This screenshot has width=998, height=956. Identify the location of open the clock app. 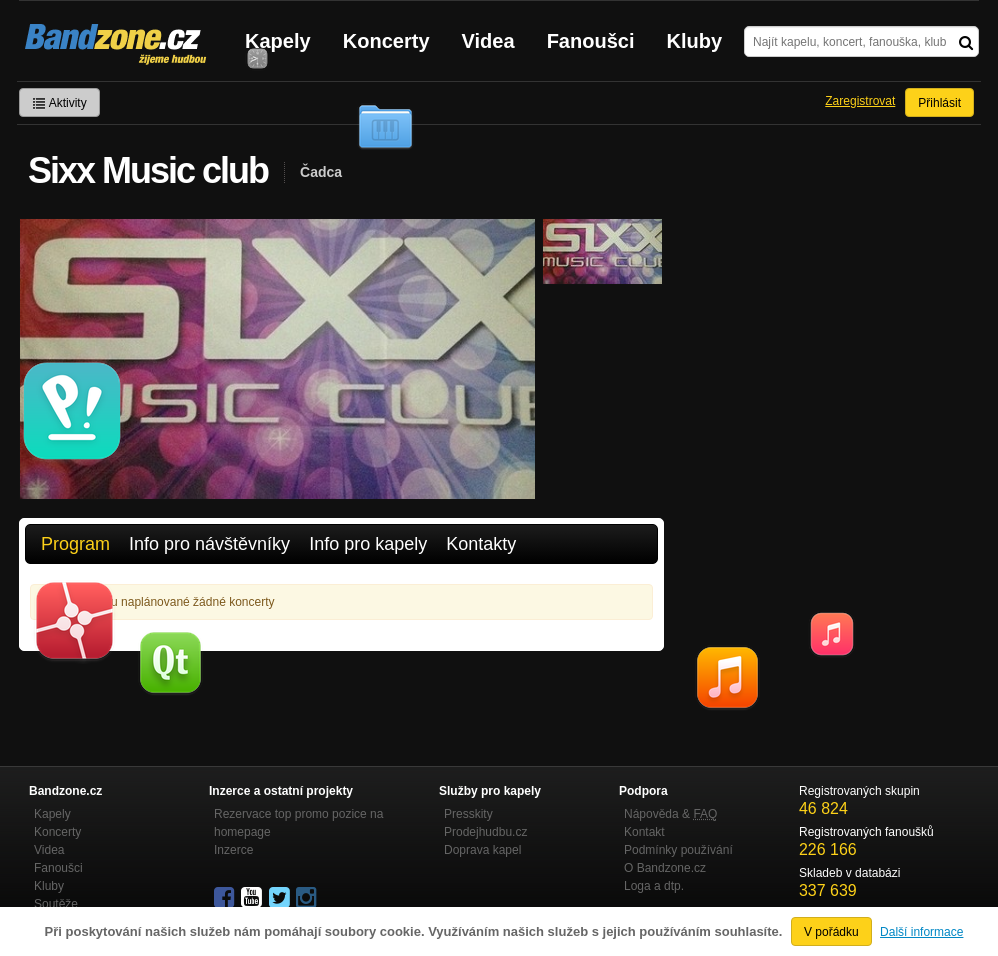
(257, 58).